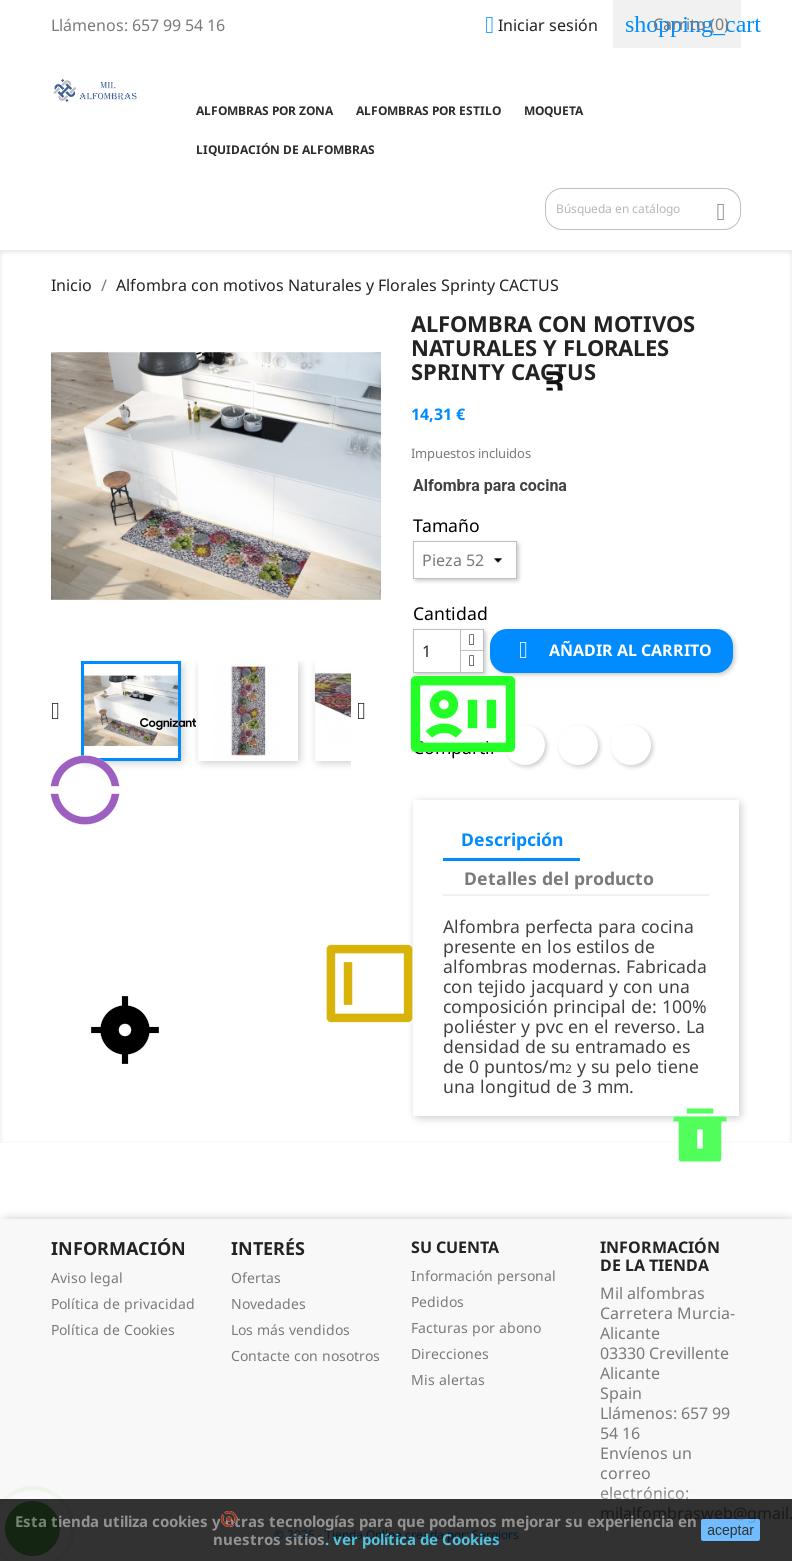 Image resolution: width=792 pixels, height=1561 pixels. I want to click on indicates content is loading, so click(85, 790).